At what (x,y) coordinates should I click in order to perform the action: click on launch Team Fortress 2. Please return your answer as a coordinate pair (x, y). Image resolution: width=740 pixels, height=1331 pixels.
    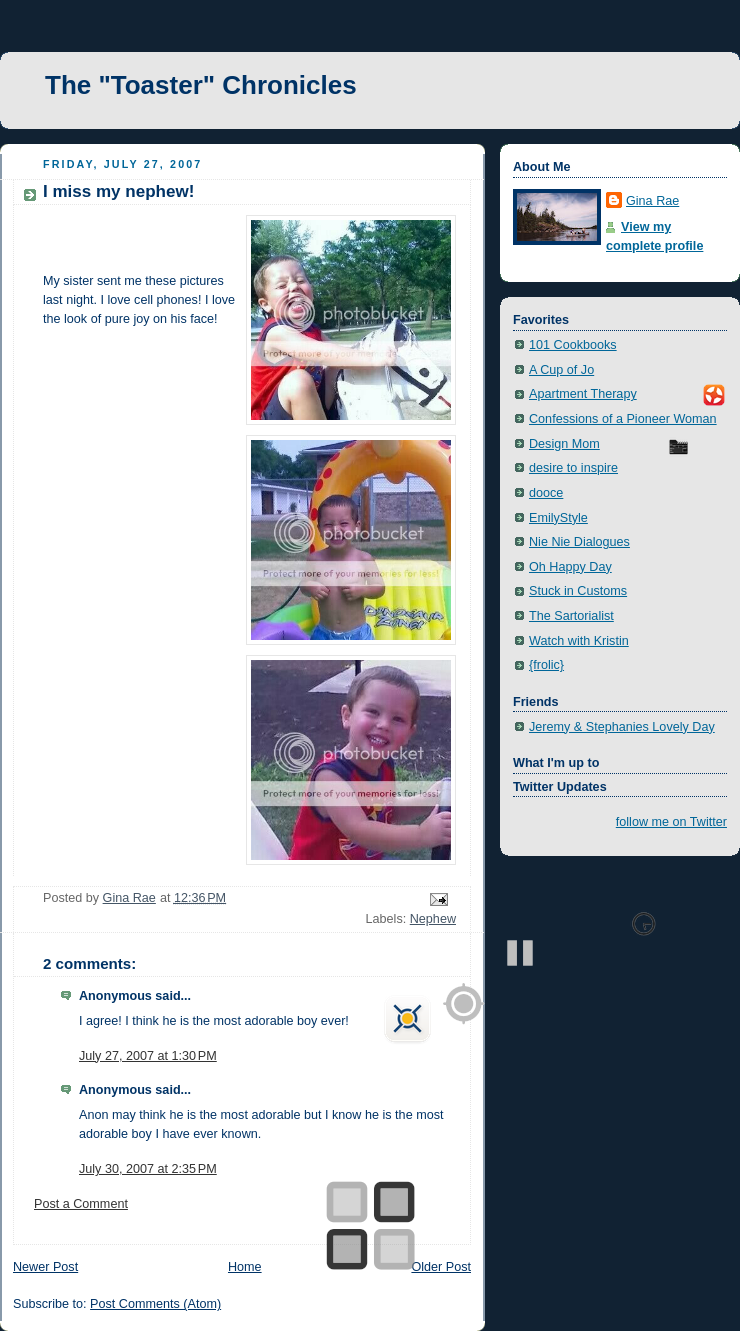
    Looking at the image, I should click on (714, 395).